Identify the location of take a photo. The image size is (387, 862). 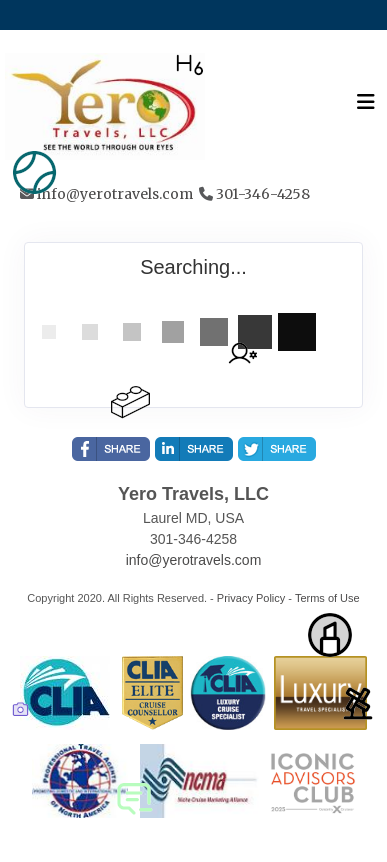
(20, 709).